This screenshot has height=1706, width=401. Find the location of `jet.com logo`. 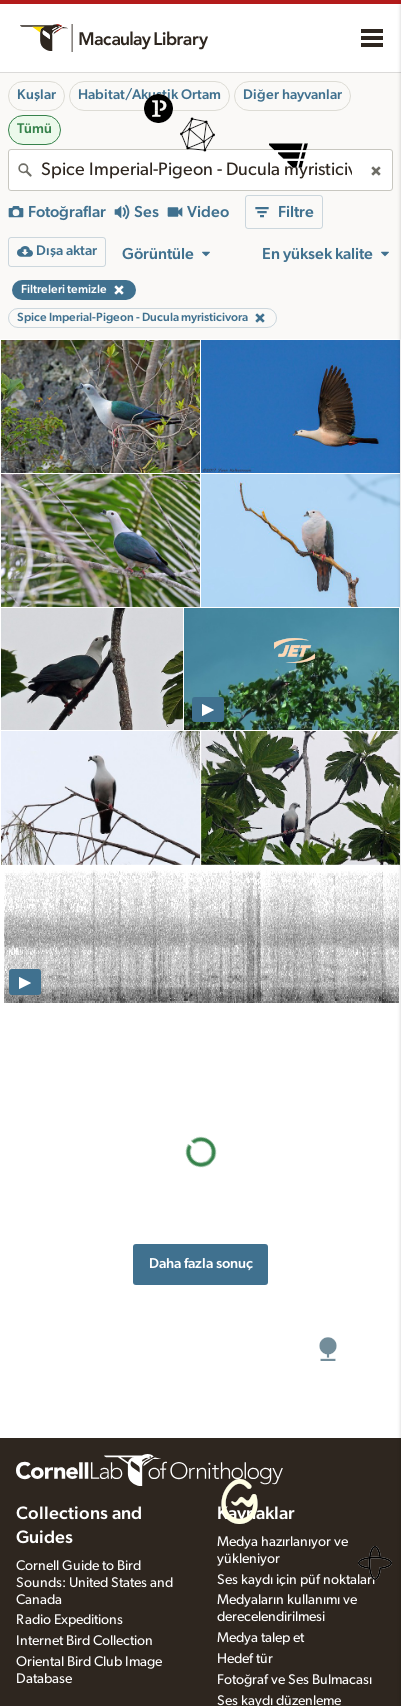

jet.com logo is located at coordinates (294, 650).